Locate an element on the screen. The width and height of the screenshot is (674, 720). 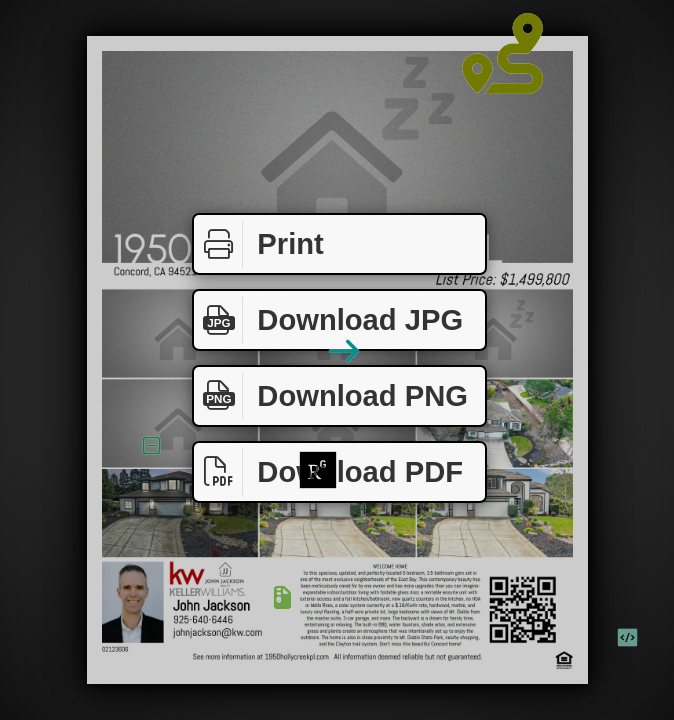
view route between two locations is located at coordinates (502, 53).